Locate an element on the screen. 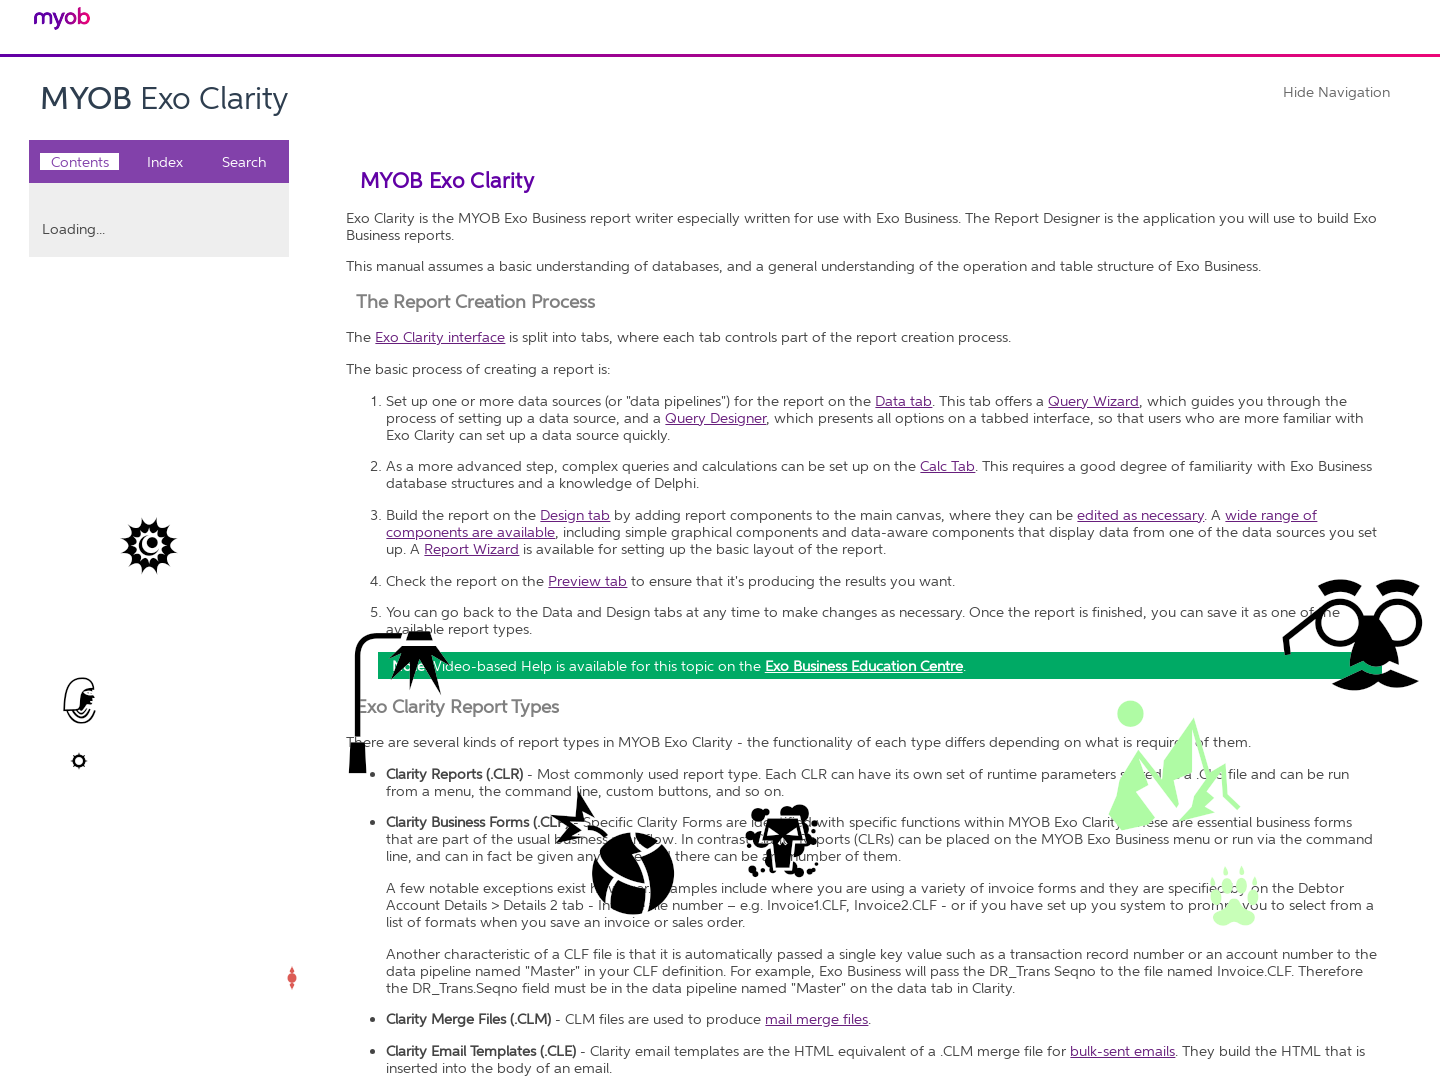 The height and width of the screenshot is (1090, 1440). indicates player has reached level two is located at coordinates (292, 978).